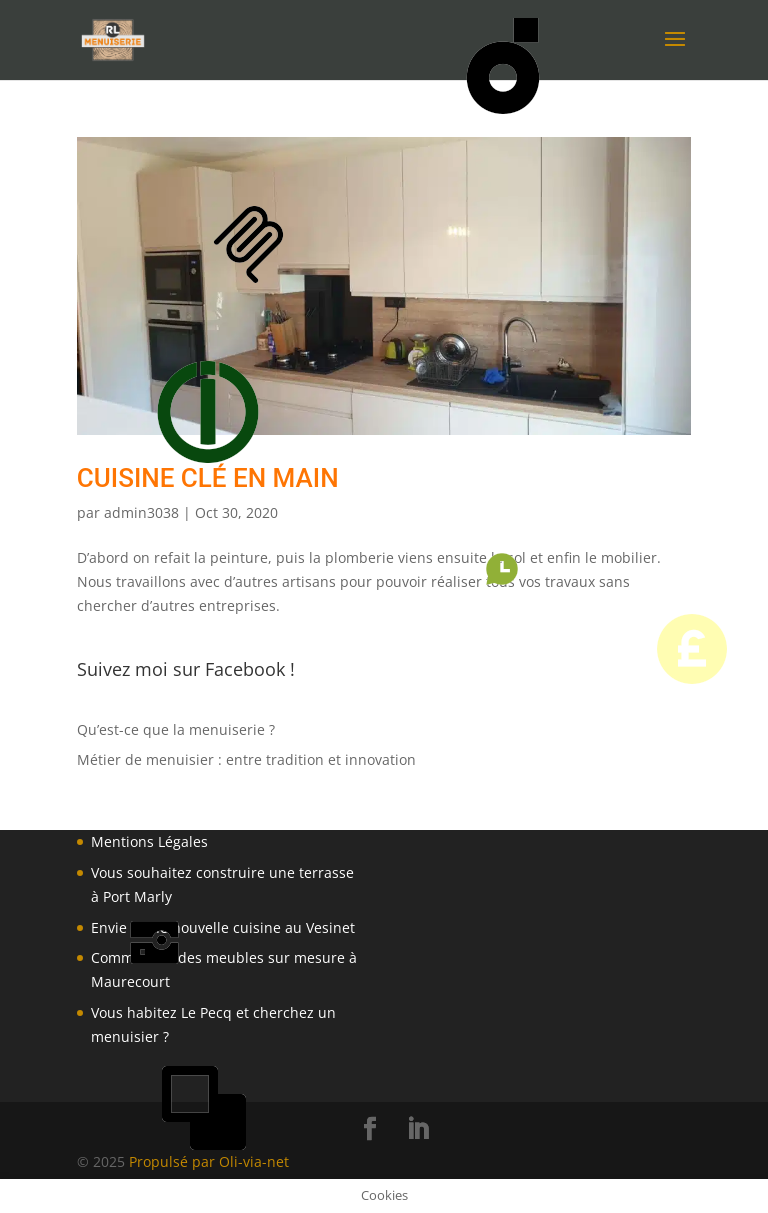  What do you see at coordinates (154, 942) in the screenshot?
I see `connect to a projector or external display` at bounding box center [154, 942].